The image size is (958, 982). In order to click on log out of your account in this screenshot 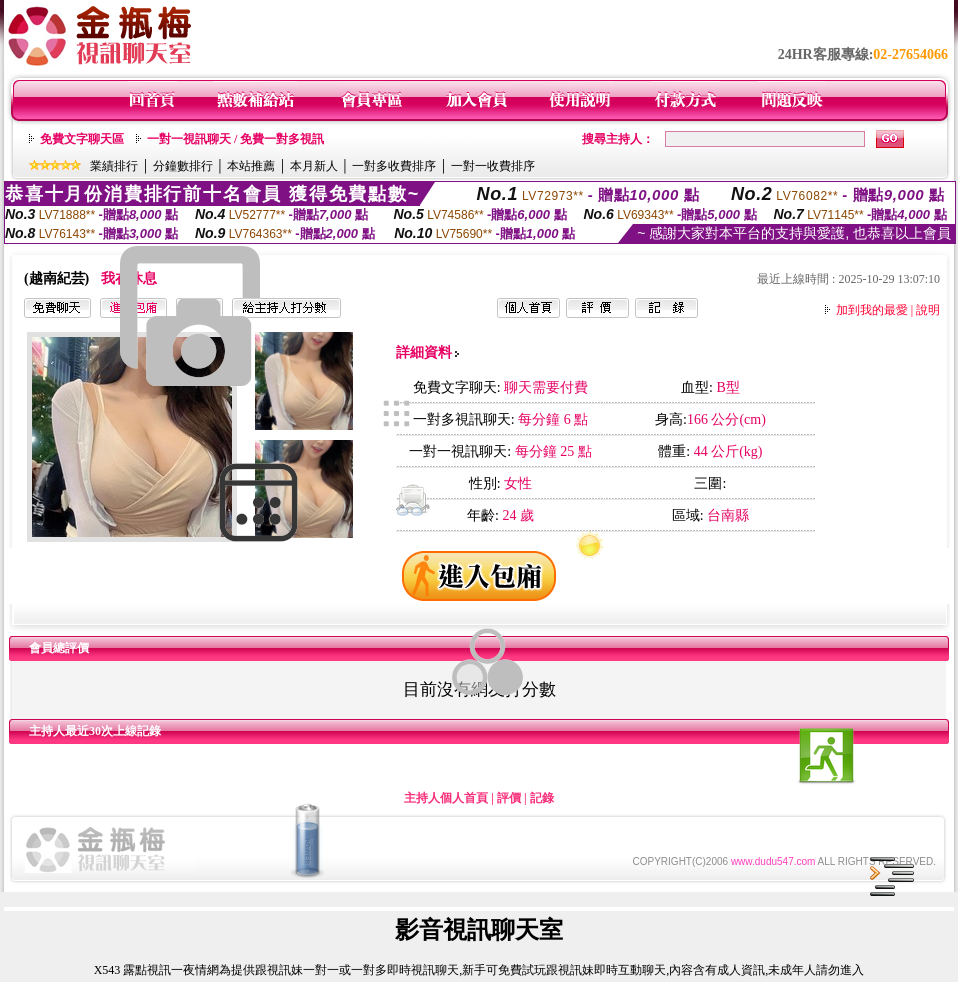, I will do `click(826, 756)`.